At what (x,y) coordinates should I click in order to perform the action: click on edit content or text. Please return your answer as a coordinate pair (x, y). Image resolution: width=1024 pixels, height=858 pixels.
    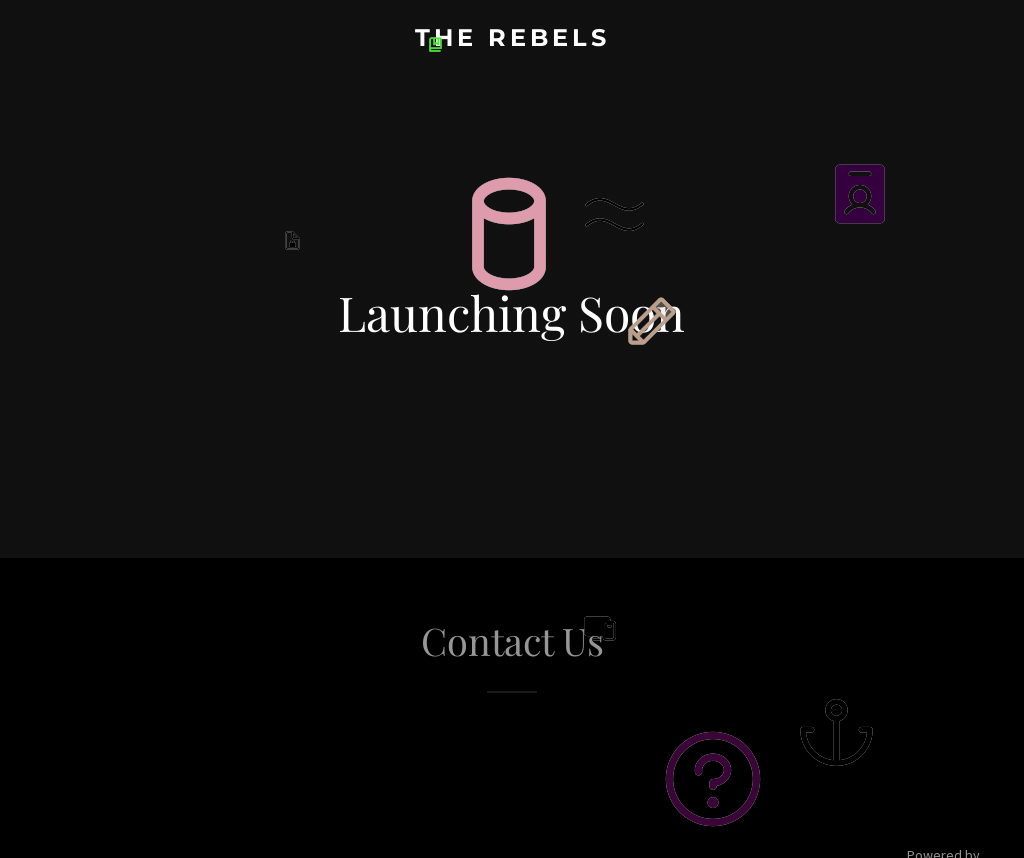
    Looking at the image, I should click on (651, 322).